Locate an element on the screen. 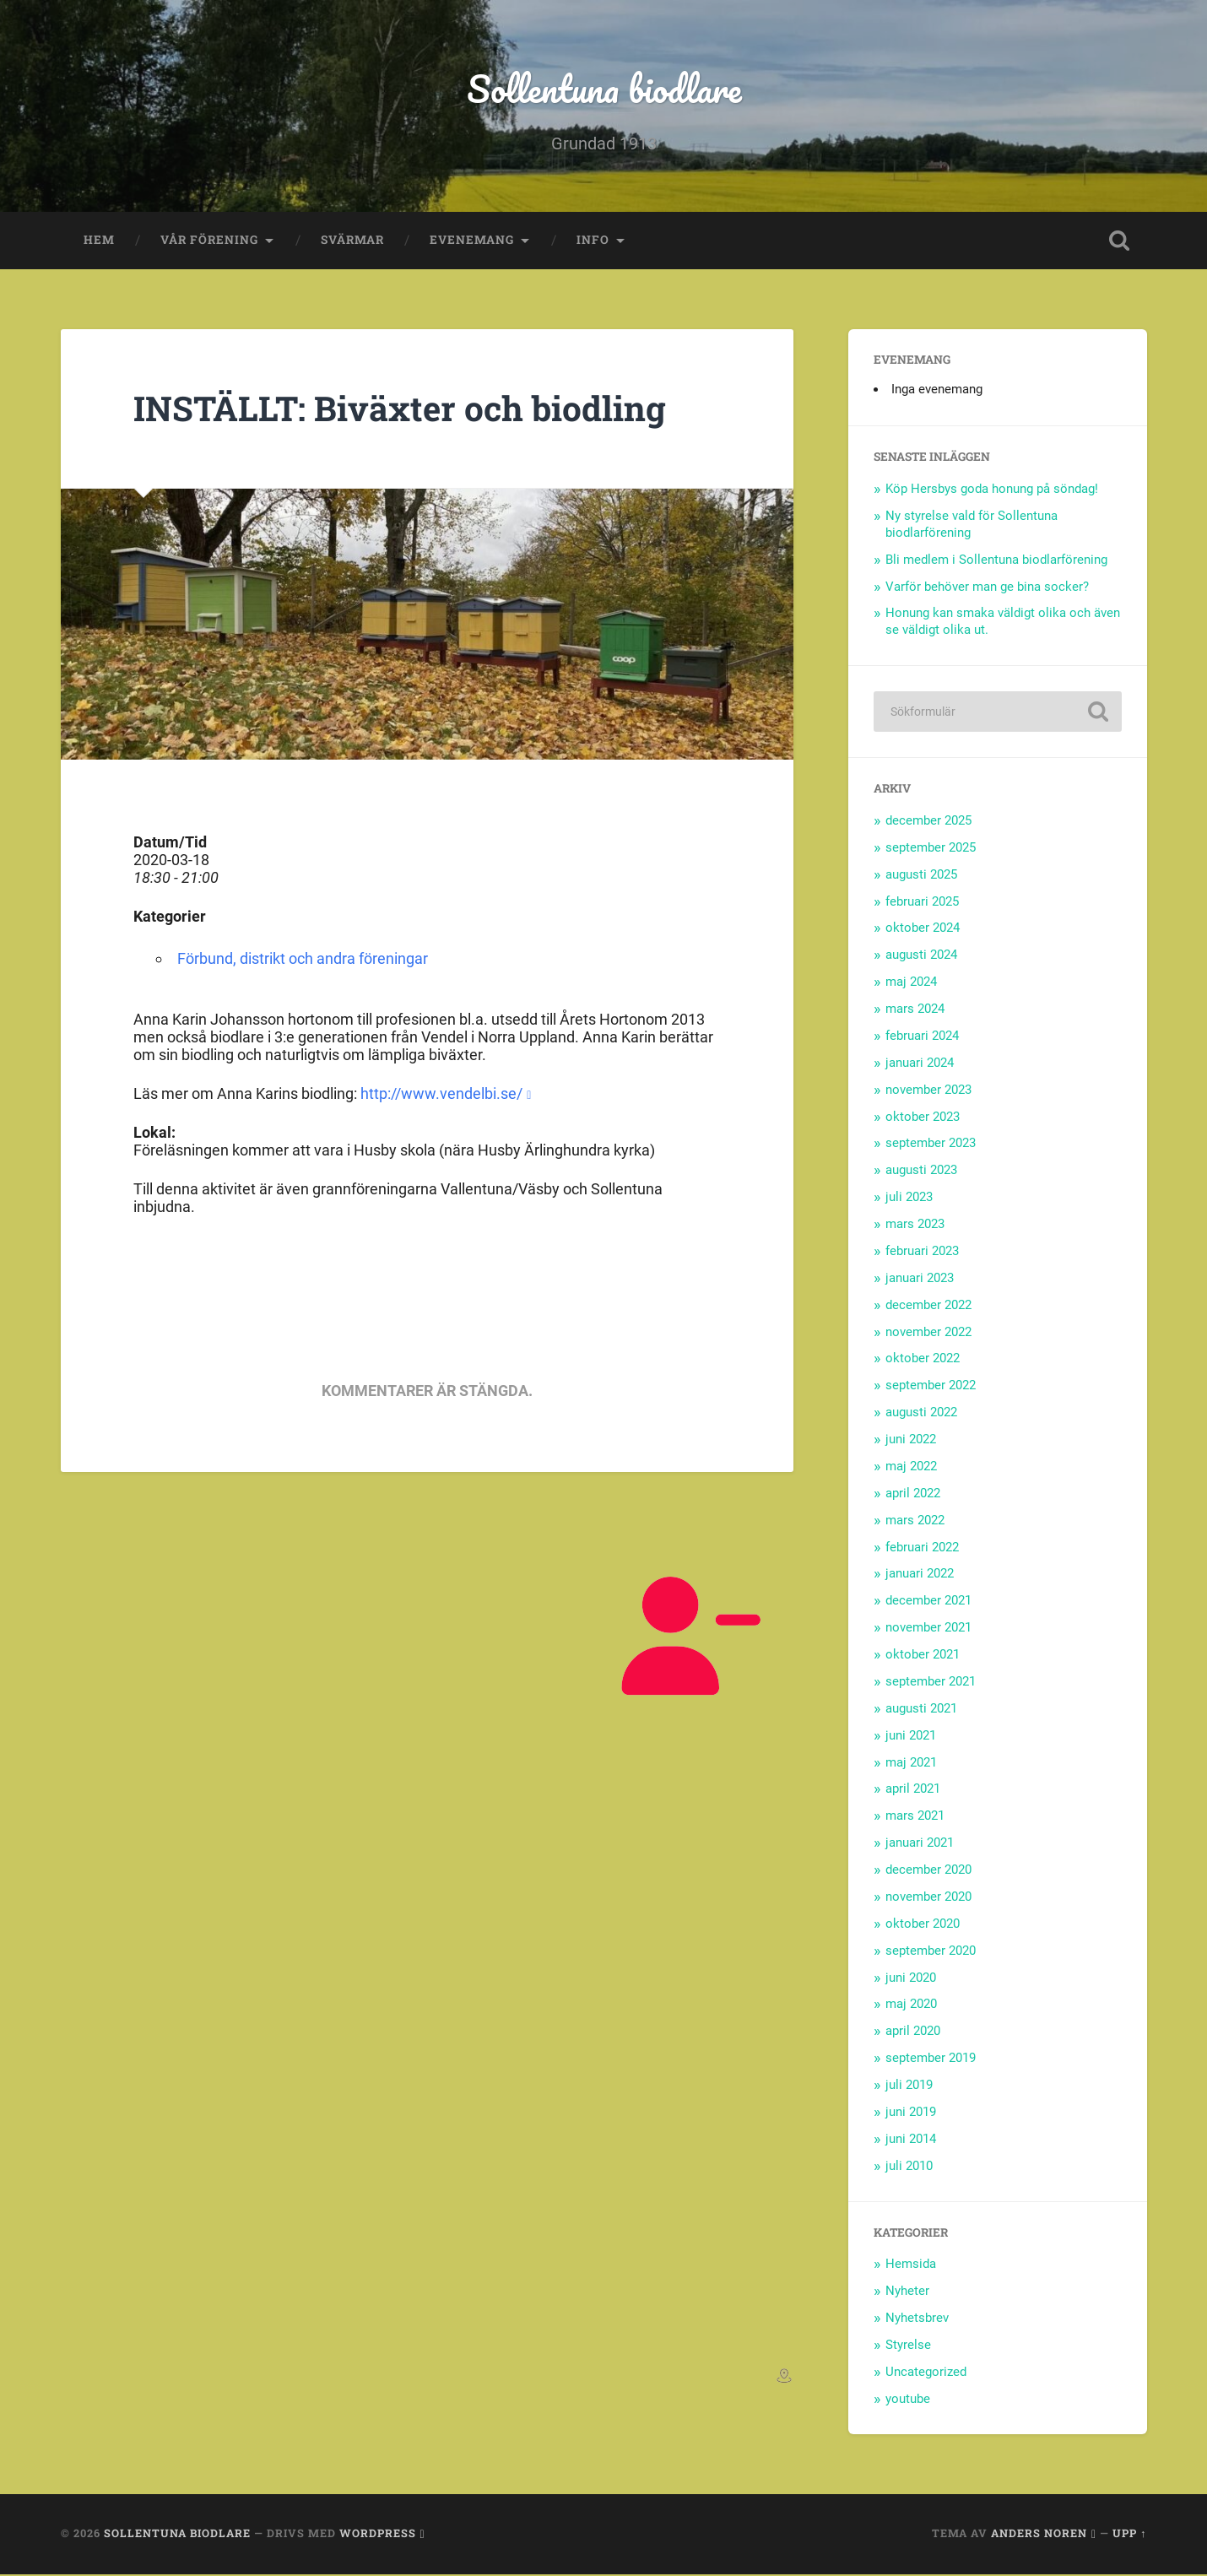  view location area or region on map is located at coordinates (784, 2376).